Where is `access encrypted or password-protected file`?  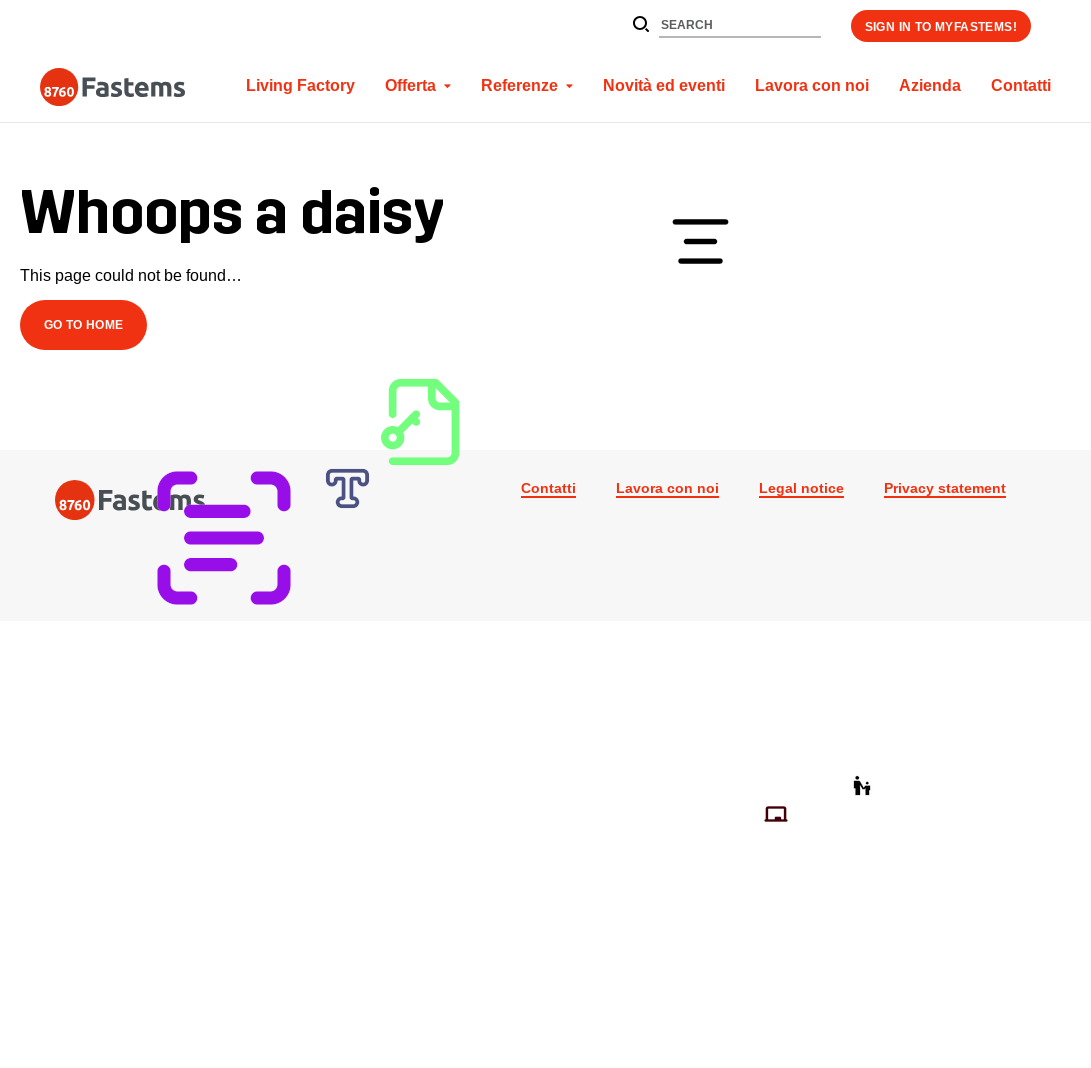 access encrypted or password-protected file is located at coordinates (424, 422).